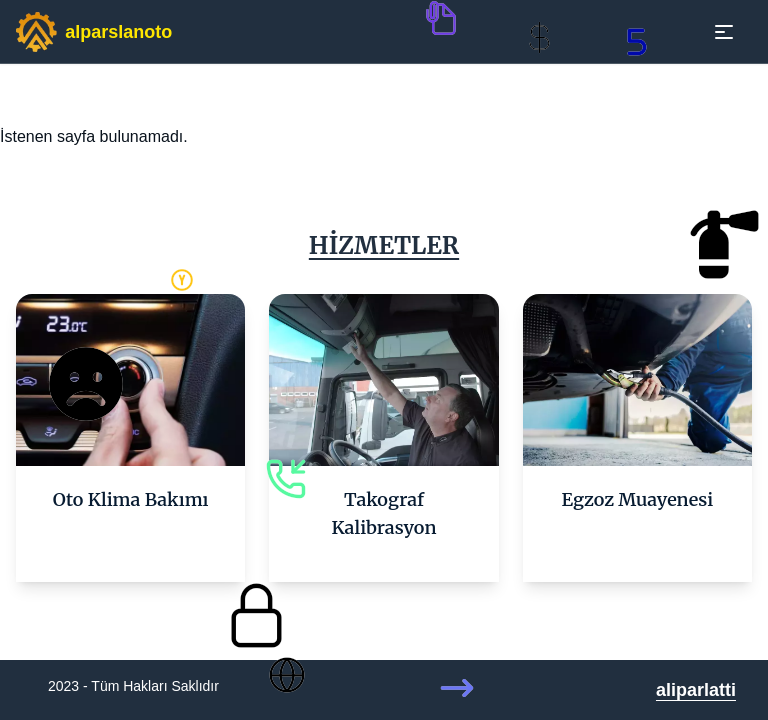 The width and height of the screenshot is (768, 720). Describe the element at coordinates (86, 384) in the screenshot. I see `submit negative feedback or rating` at that location.